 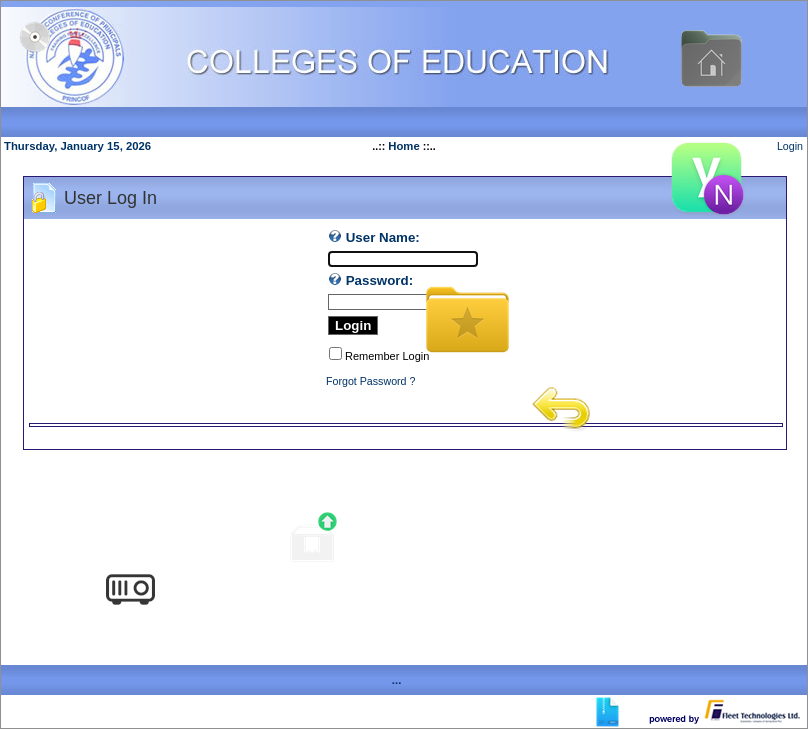 I want to click on access your home folder, so click(x=711, y=58).